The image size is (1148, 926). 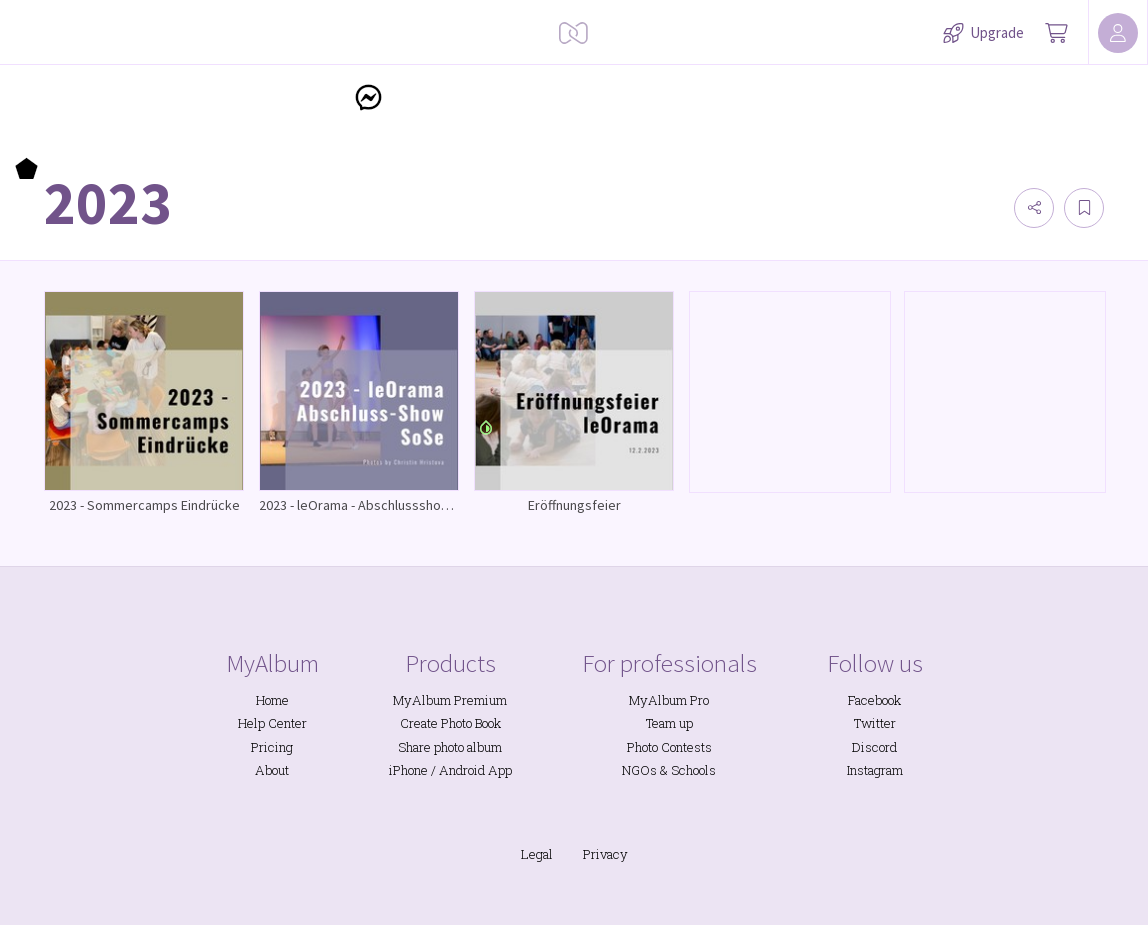 I want to click on adjust color contrast settings, so click(x=486, y=428).